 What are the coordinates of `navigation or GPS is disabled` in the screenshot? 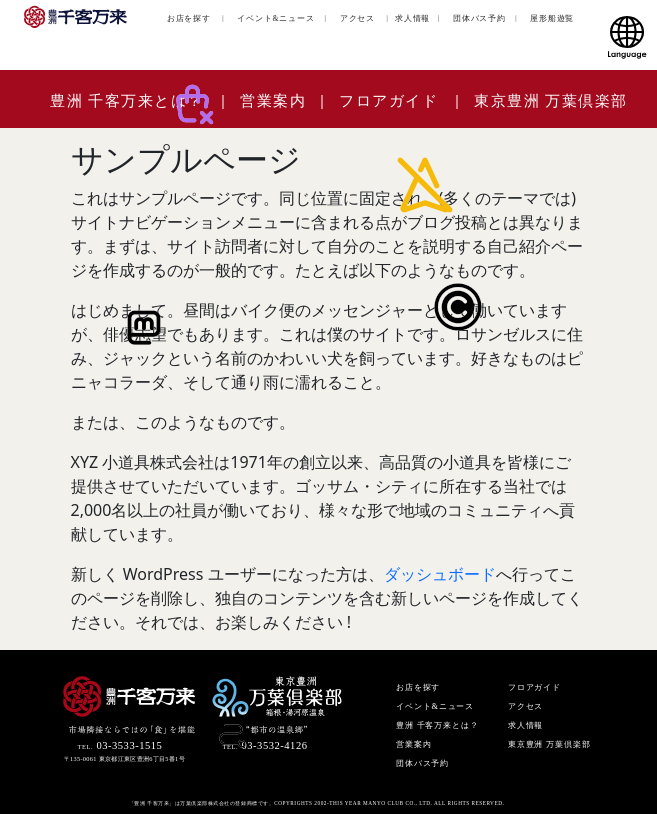 It's located at (425, 185).